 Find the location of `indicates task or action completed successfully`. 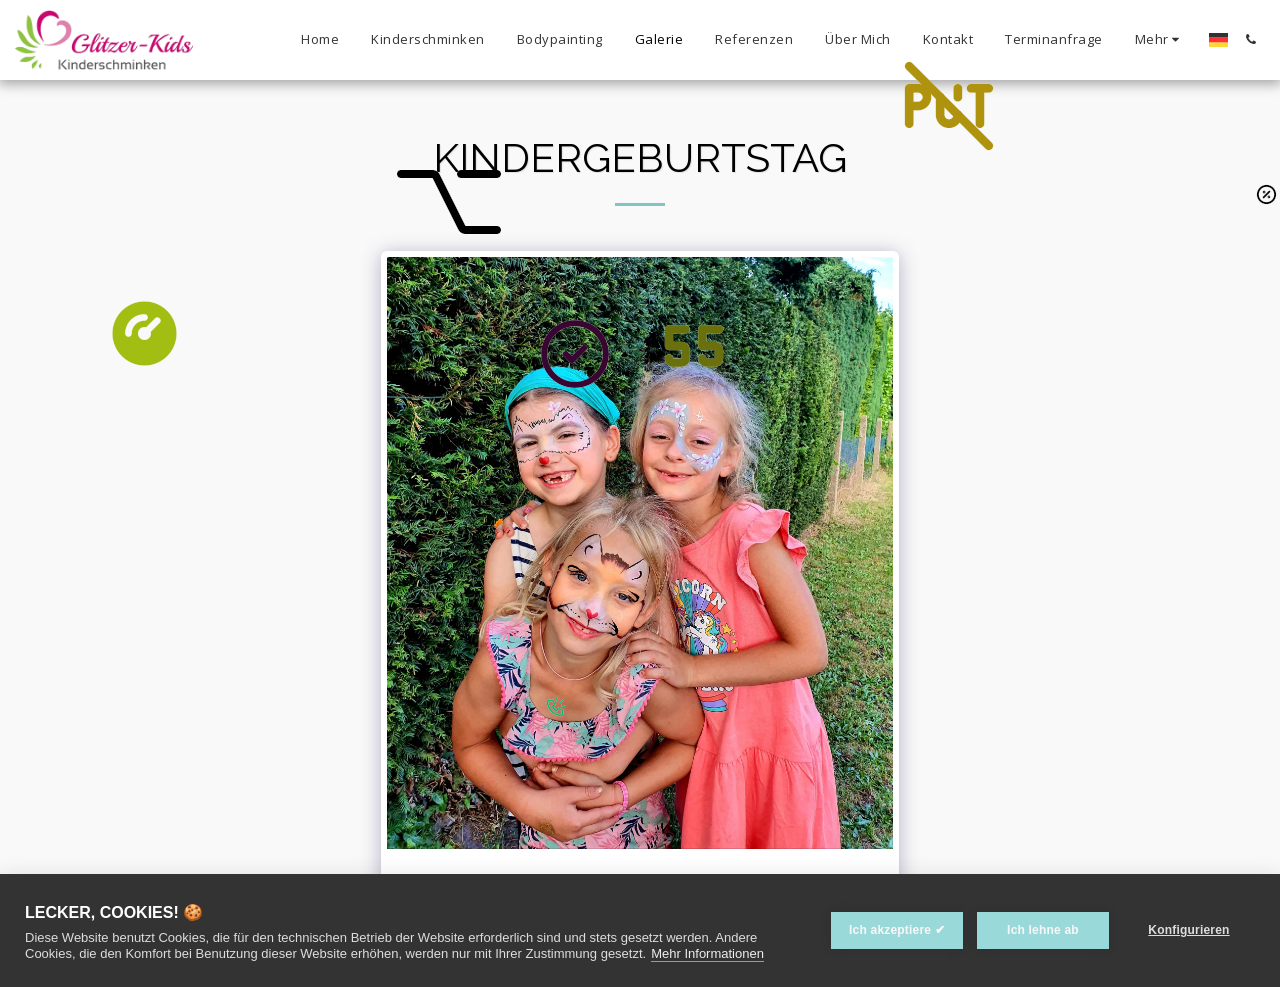

indicates task or action completed successfully is located at coordinates (575, 354).